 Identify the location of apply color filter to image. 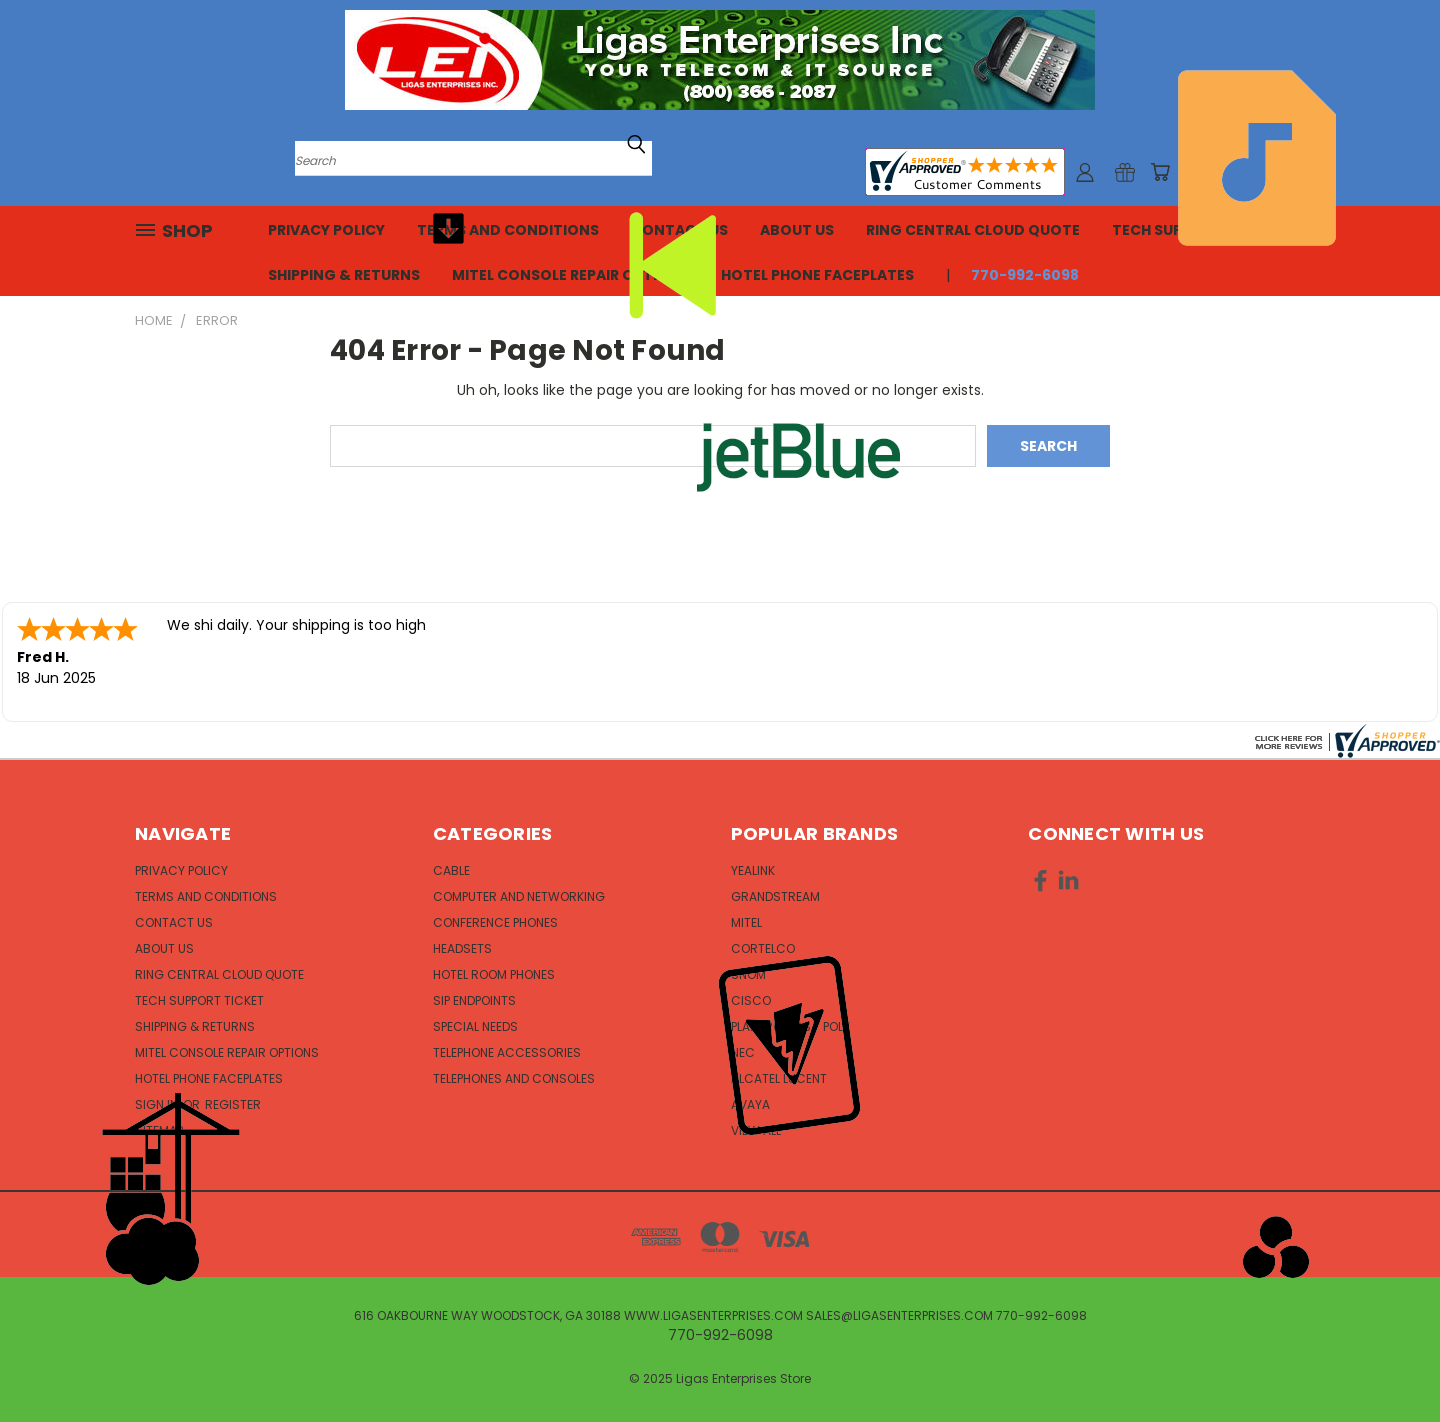
(1276, 1252).